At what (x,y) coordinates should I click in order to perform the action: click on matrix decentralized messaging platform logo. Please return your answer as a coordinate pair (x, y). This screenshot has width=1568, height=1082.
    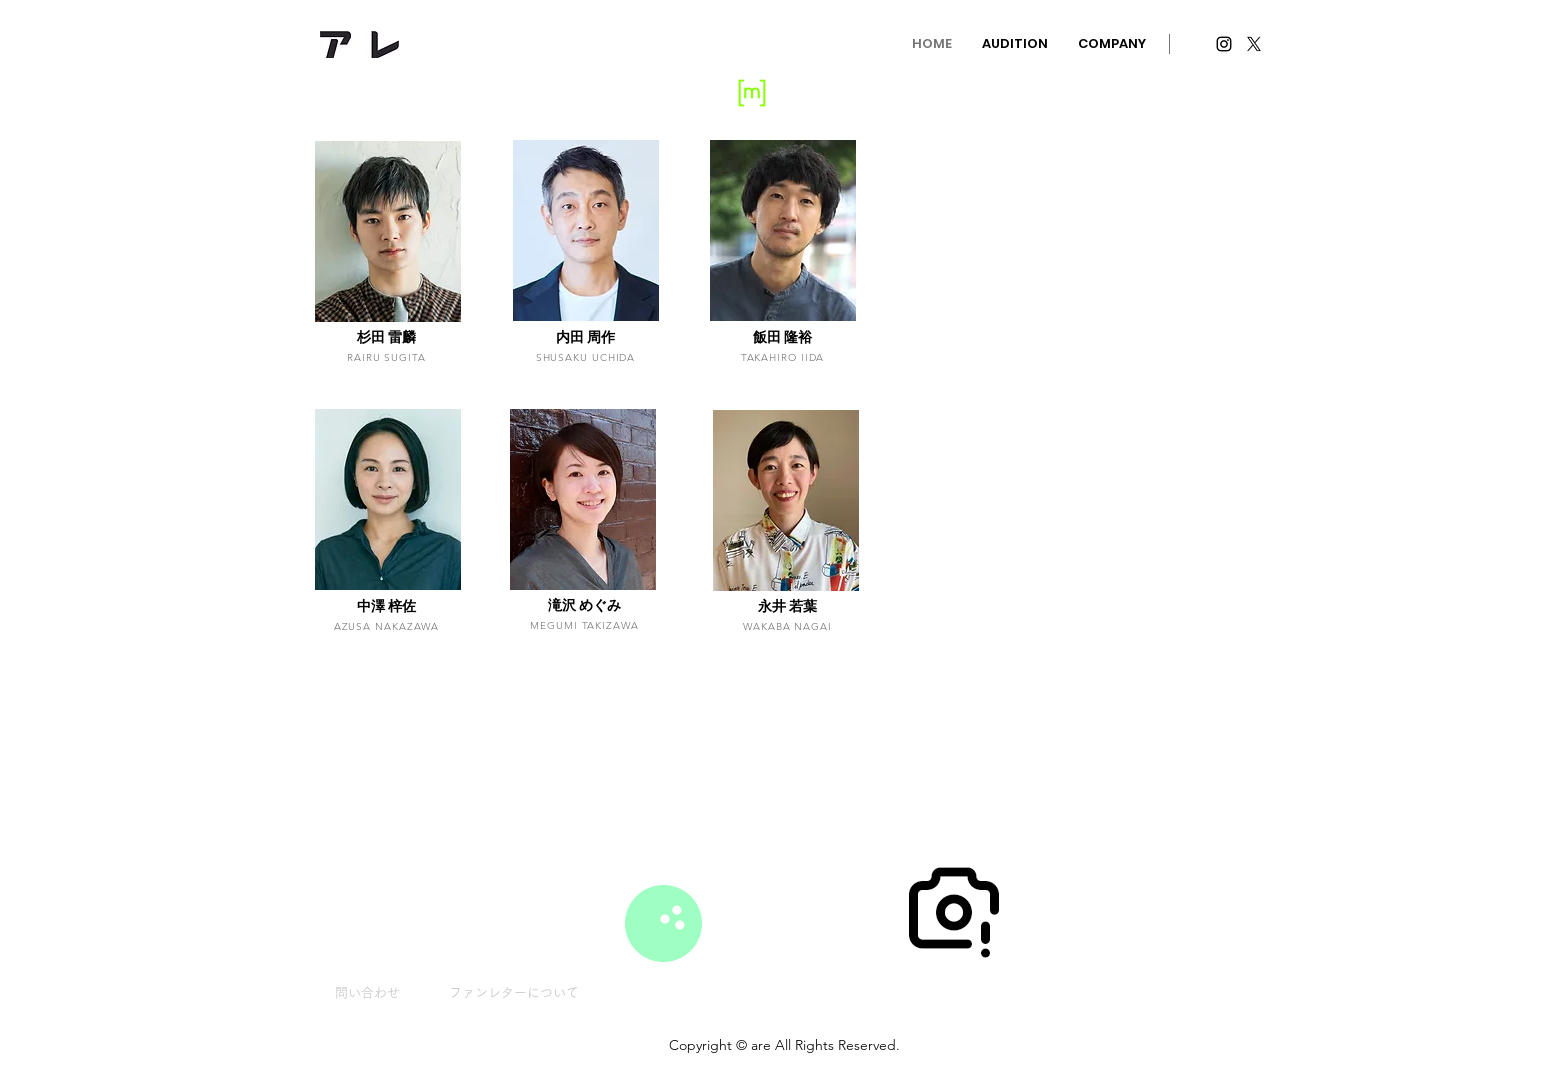
    Looking at the image, I should click on (752, 93).